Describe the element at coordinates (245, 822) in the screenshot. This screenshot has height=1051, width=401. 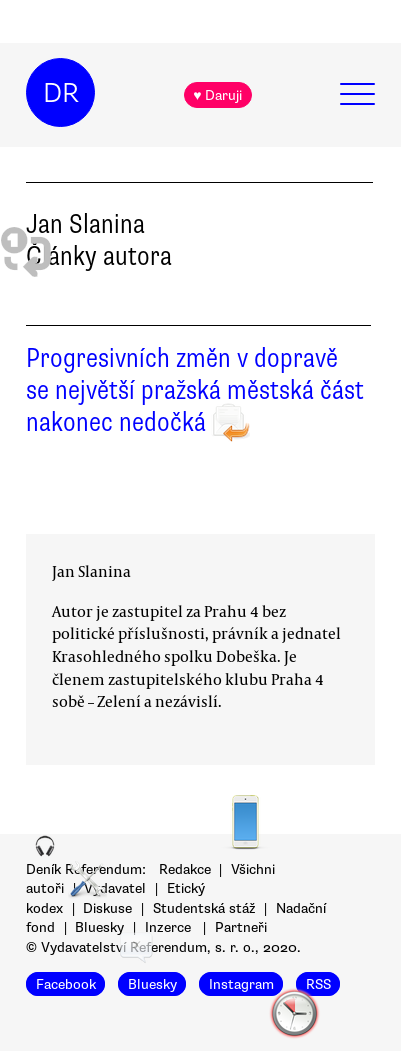
I see `iPod Touch device connected to your computer` at that location.